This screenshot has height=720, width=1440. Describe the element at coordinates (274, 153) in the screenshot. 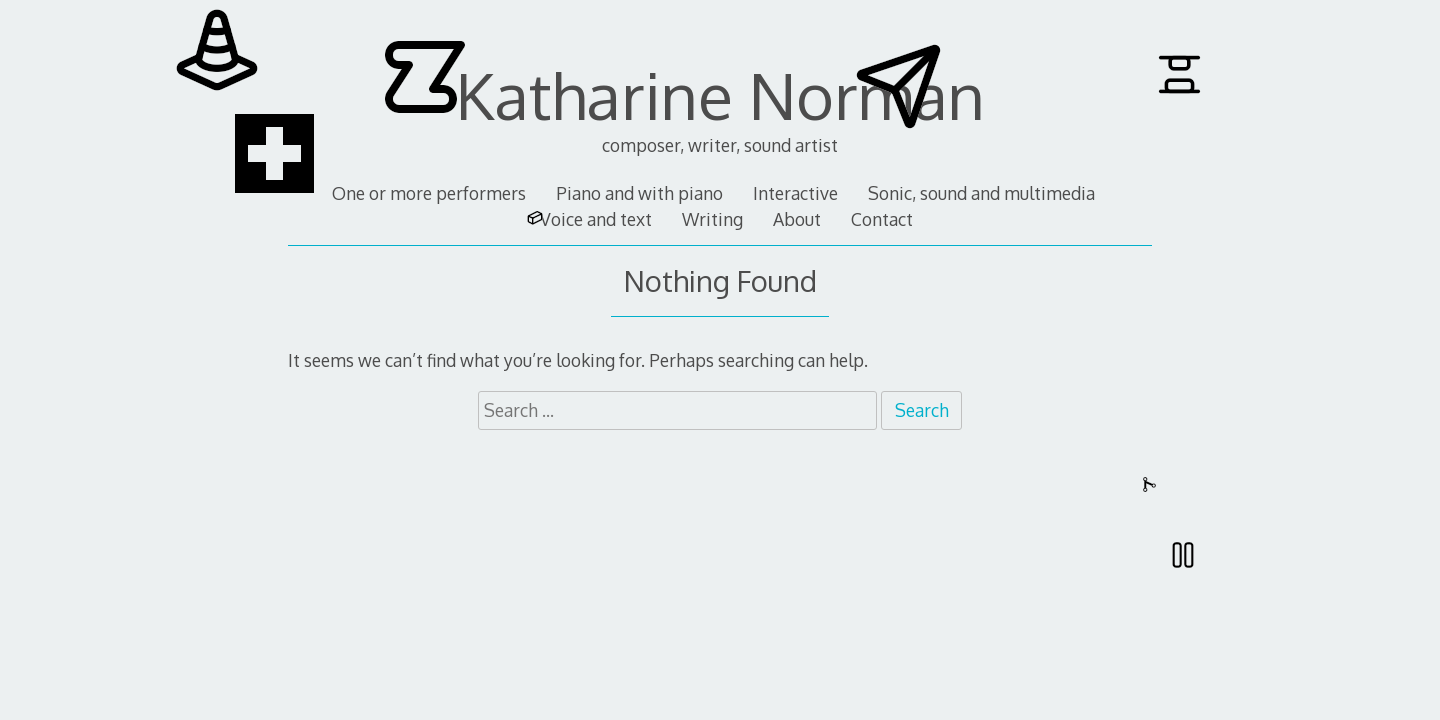

I see `find nearby hospitals or medical facilities` at that location.